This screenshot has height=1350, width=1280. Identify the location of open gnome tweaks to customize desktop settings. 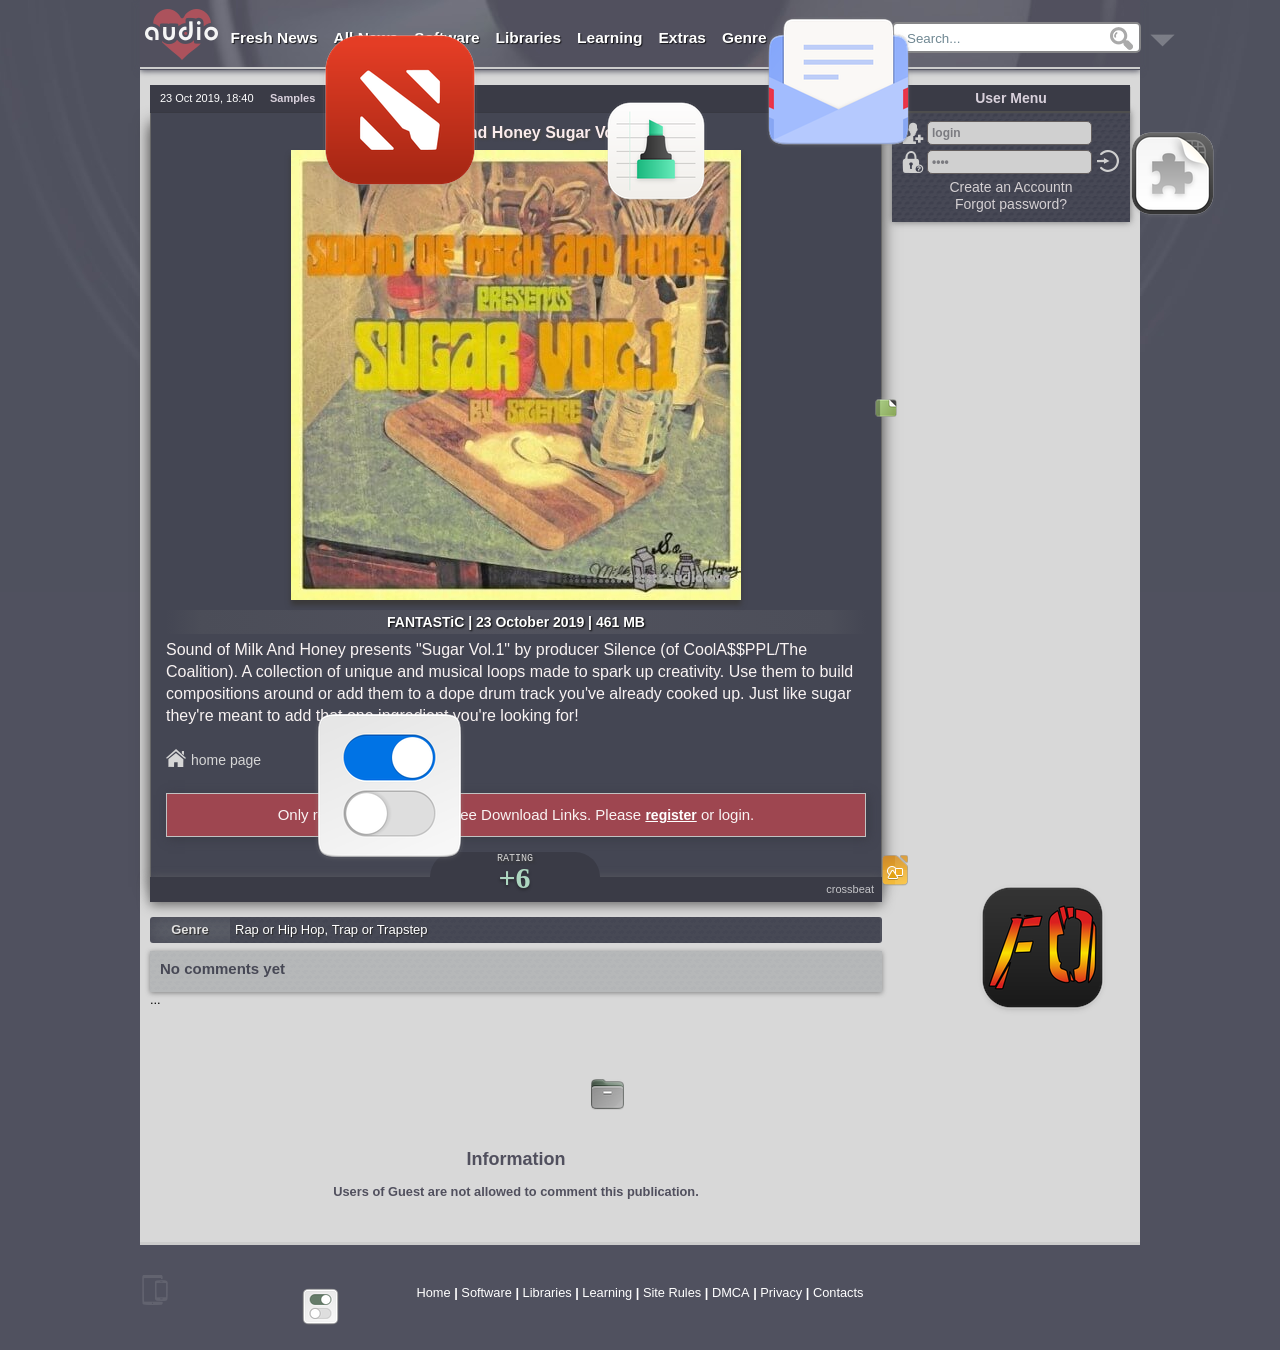
(389, 785).